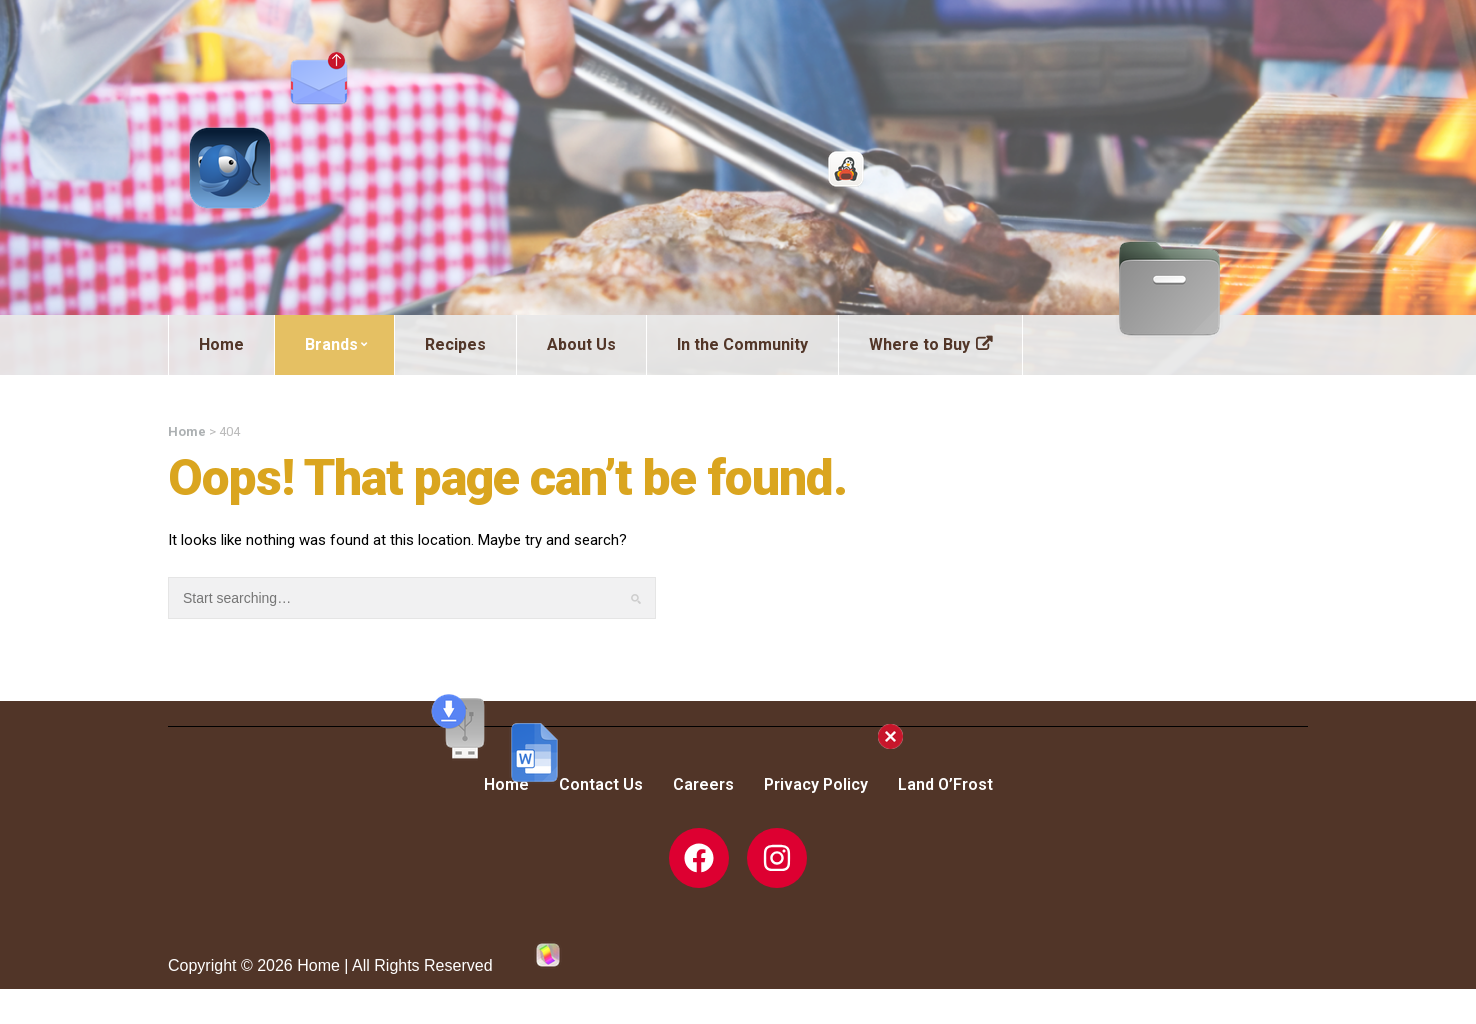 Image resolution: width=1476 pixels, height=1024 pixels. What do you see at coordinates (890, 736) in the screenshot?
I see `close the current window or dialog` at bounding box center [890, 736].